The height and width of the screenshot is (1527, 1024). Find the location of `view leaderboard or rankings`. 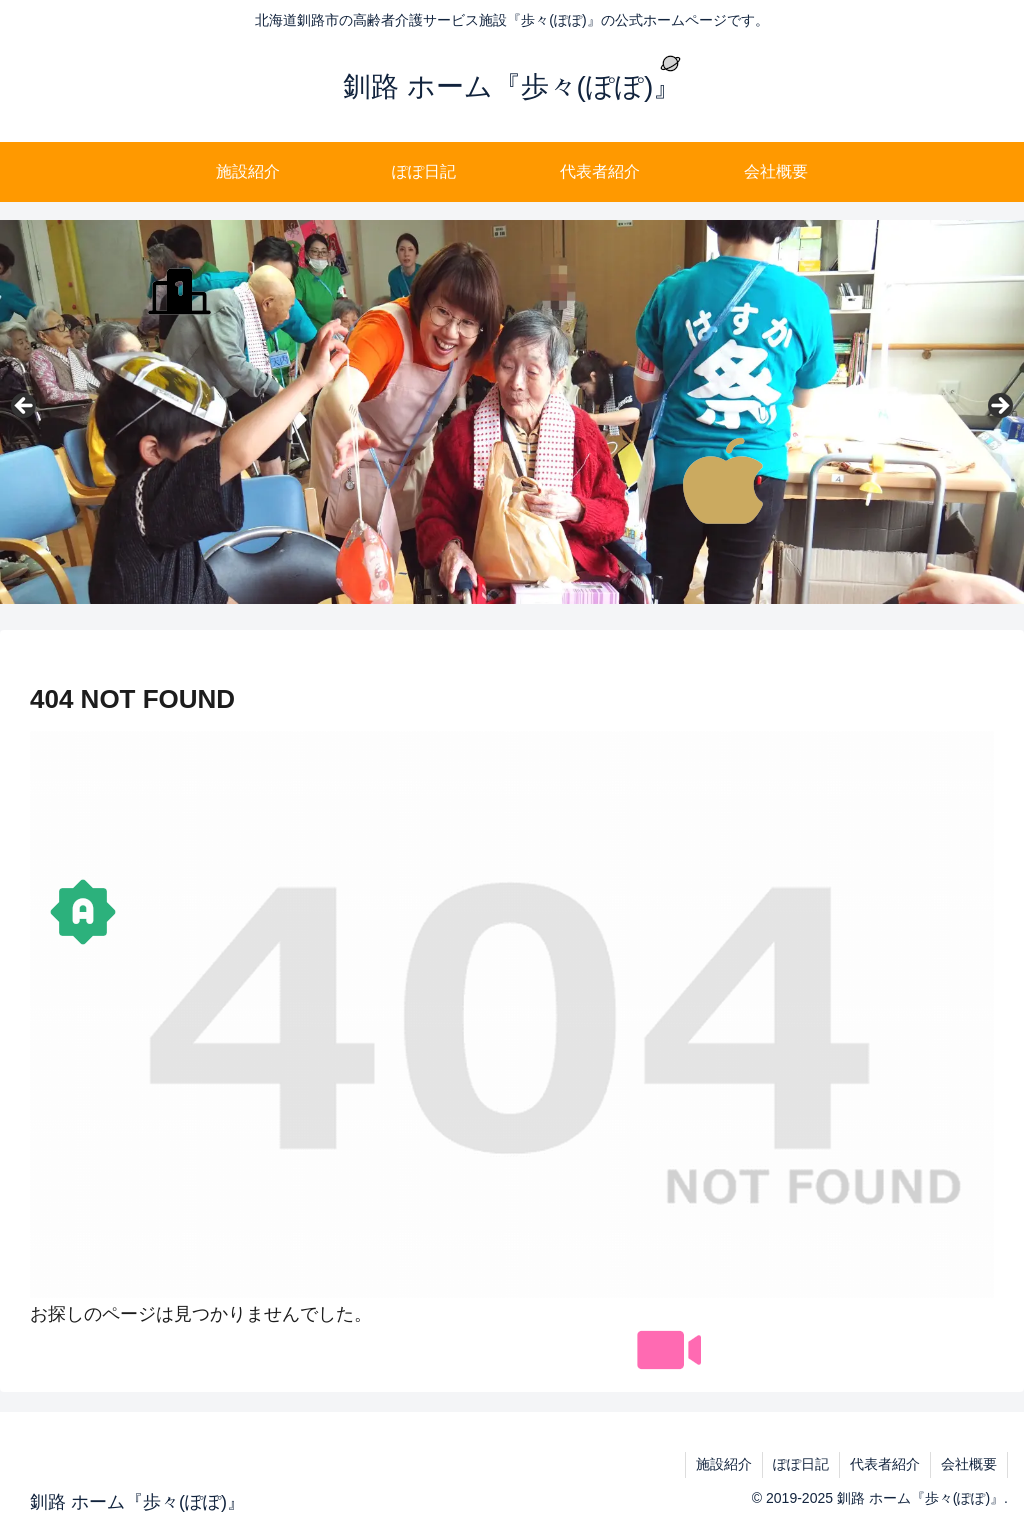

view leaderboard or rankings is located at coordinates (179, 291).